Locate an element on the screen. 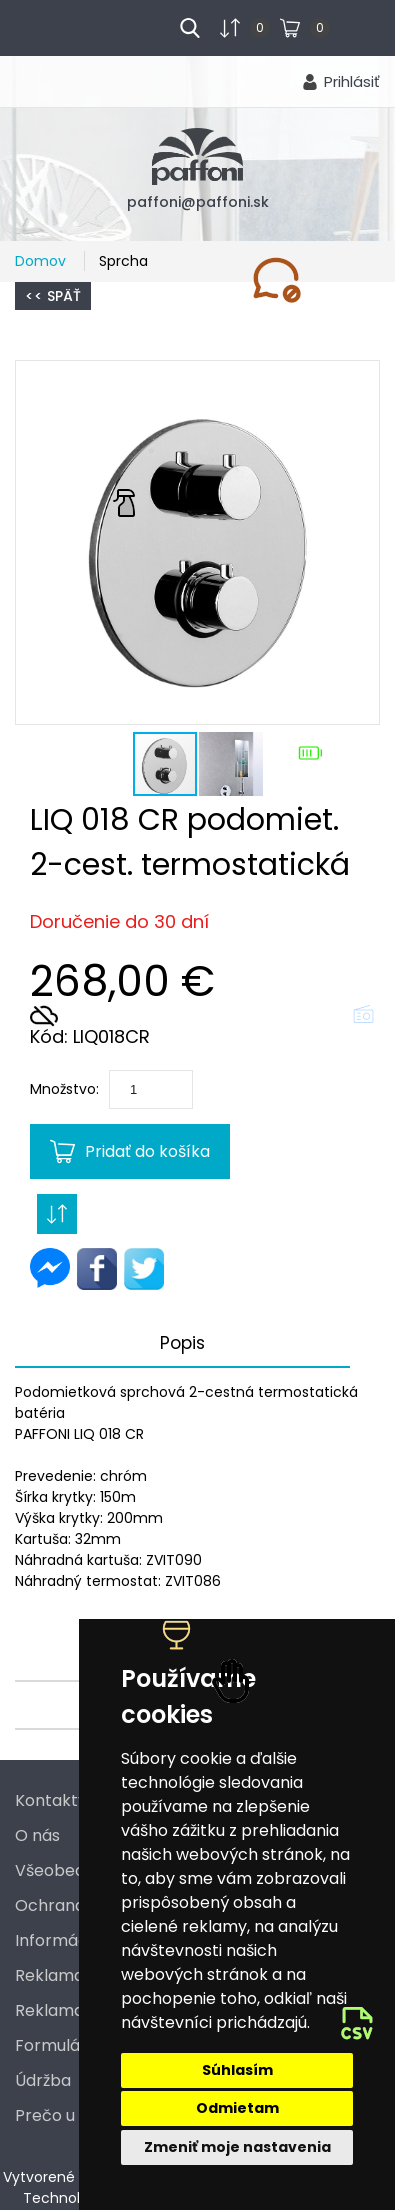 Image resolution: width=395 pixels, height=2210 pixels. view wine or beverage menu is located at coordinates (176, 1634).